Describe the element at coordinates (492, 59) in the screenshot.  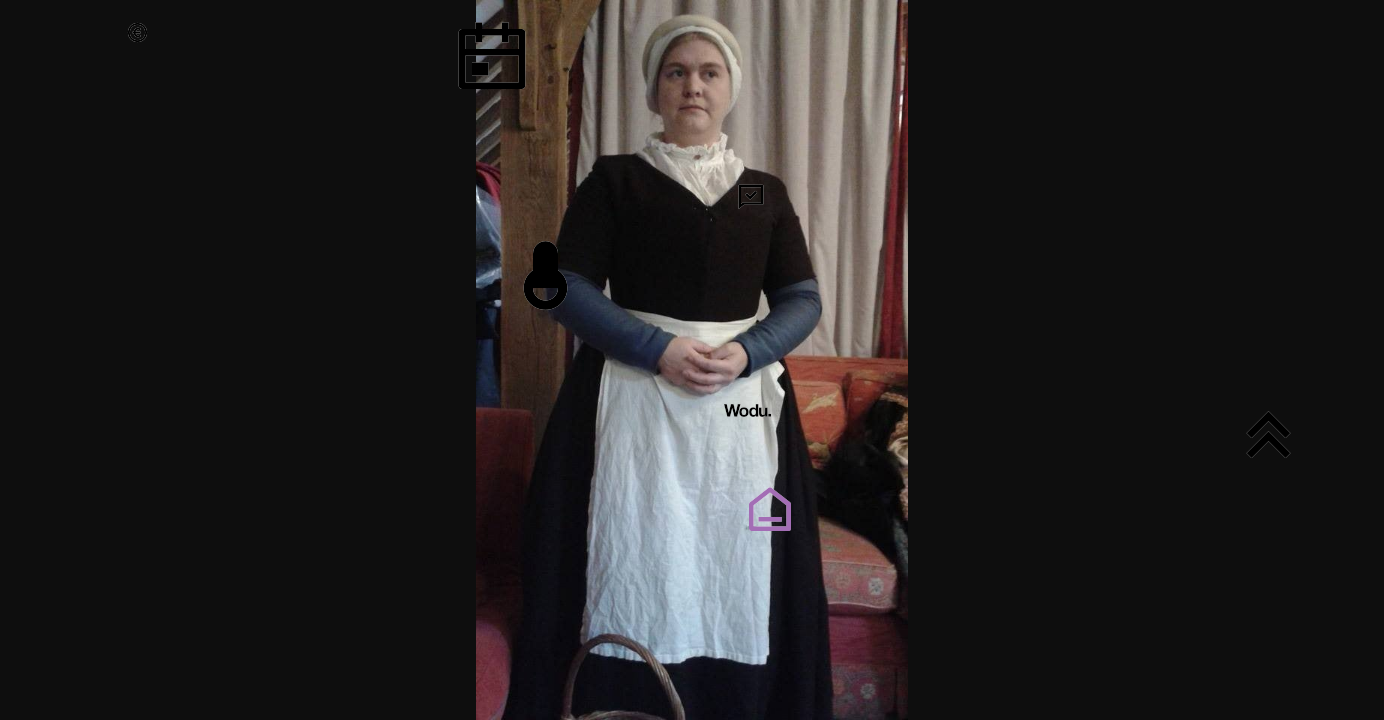
I see `view or create a calendar event` at that location.